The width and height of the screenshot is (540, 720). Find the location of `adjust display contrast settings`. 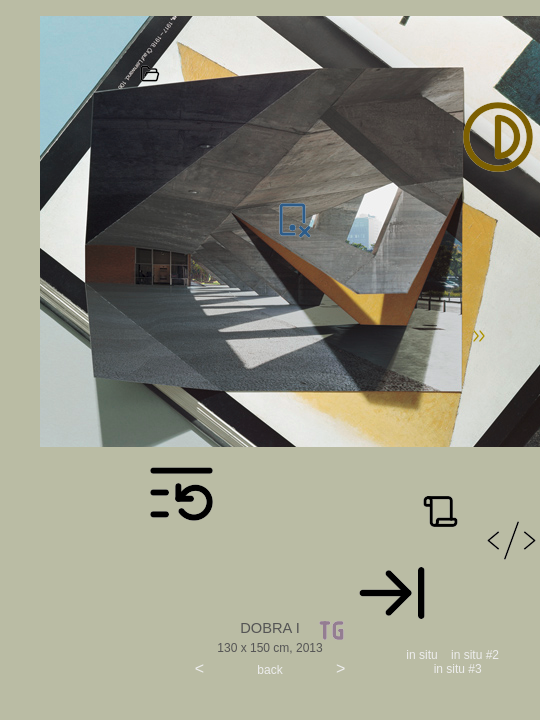

adjust display contrast settings is located at coordinates (498, 137).